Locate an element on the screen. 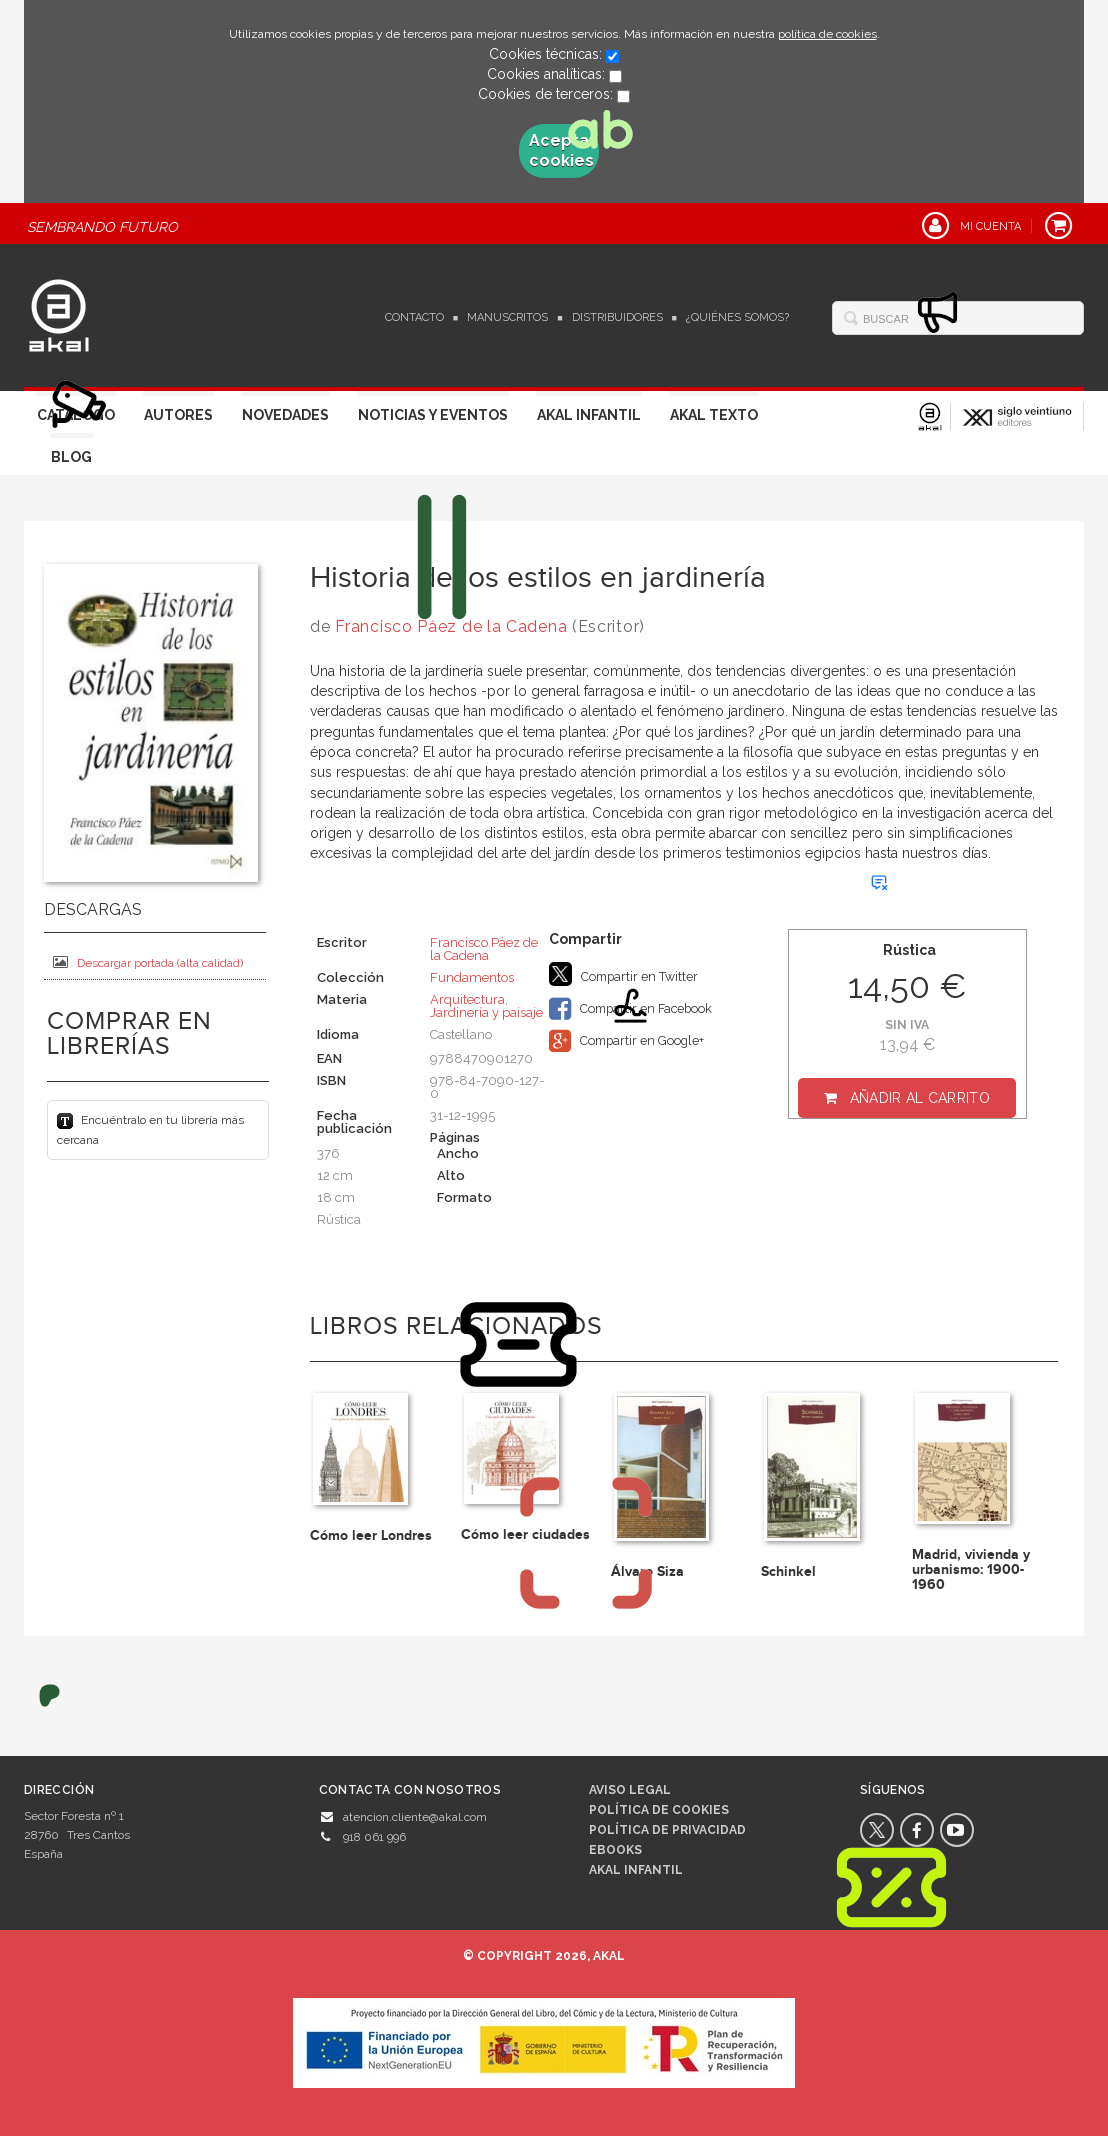 The height and width of the screenshot is (2136, 1108). indicates a count or tally of two is located at coordinates (480, 557).